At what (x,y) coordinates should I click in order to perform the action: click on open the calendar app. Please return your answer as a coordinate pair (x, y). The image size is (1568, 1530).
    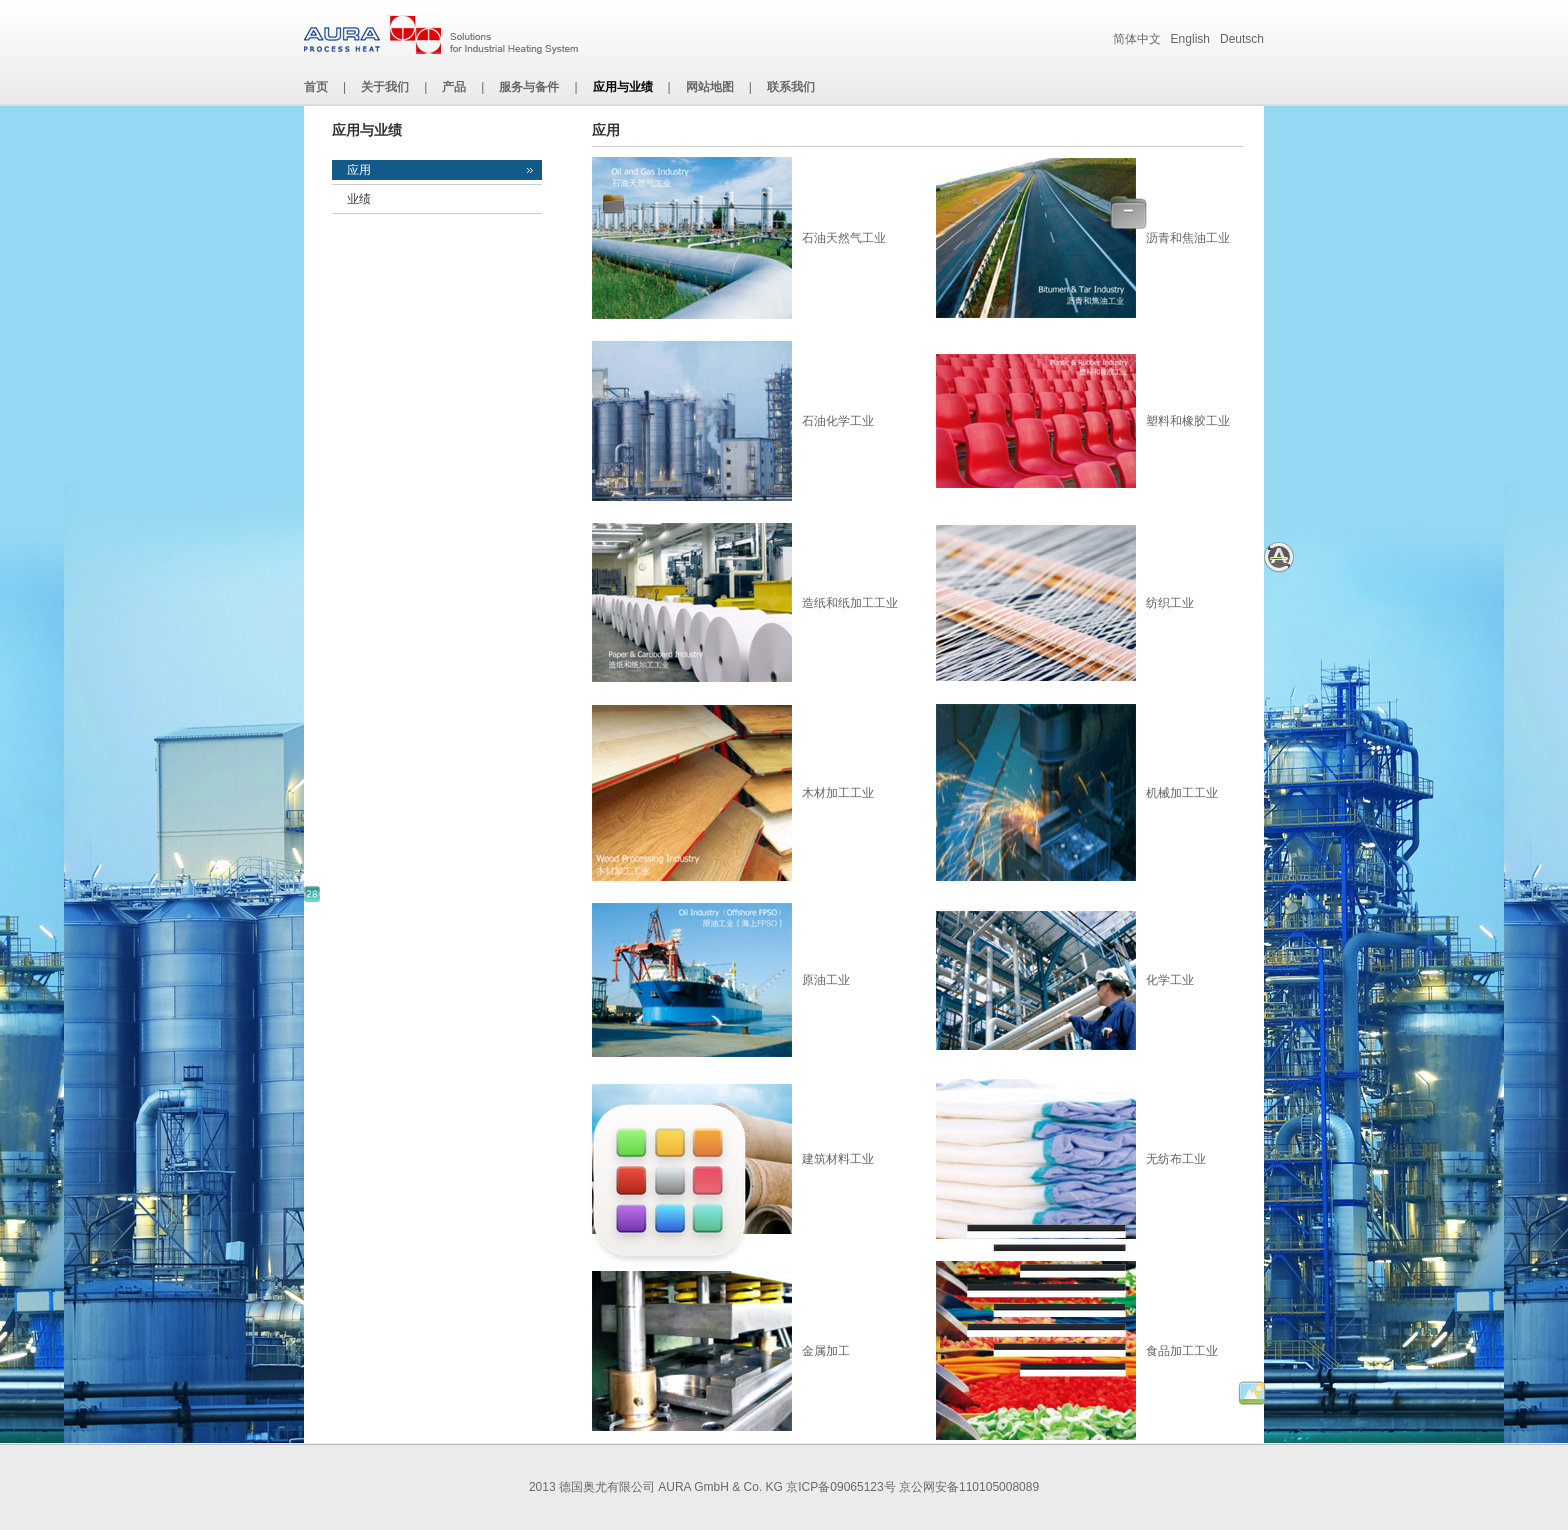
    Looking at the image, I should click on (312, 894).